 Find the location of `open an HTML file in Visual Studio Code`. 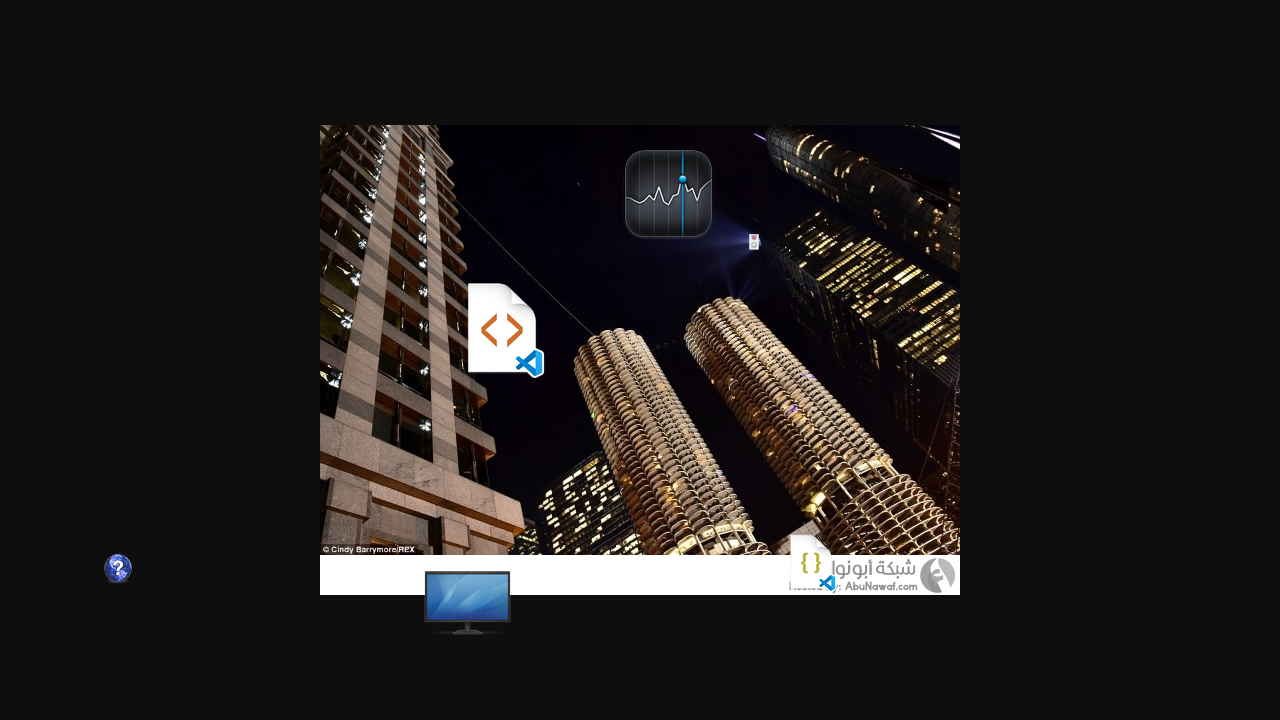

open an HTML file in Visual Studio Code is located at coordinates (502, 330).